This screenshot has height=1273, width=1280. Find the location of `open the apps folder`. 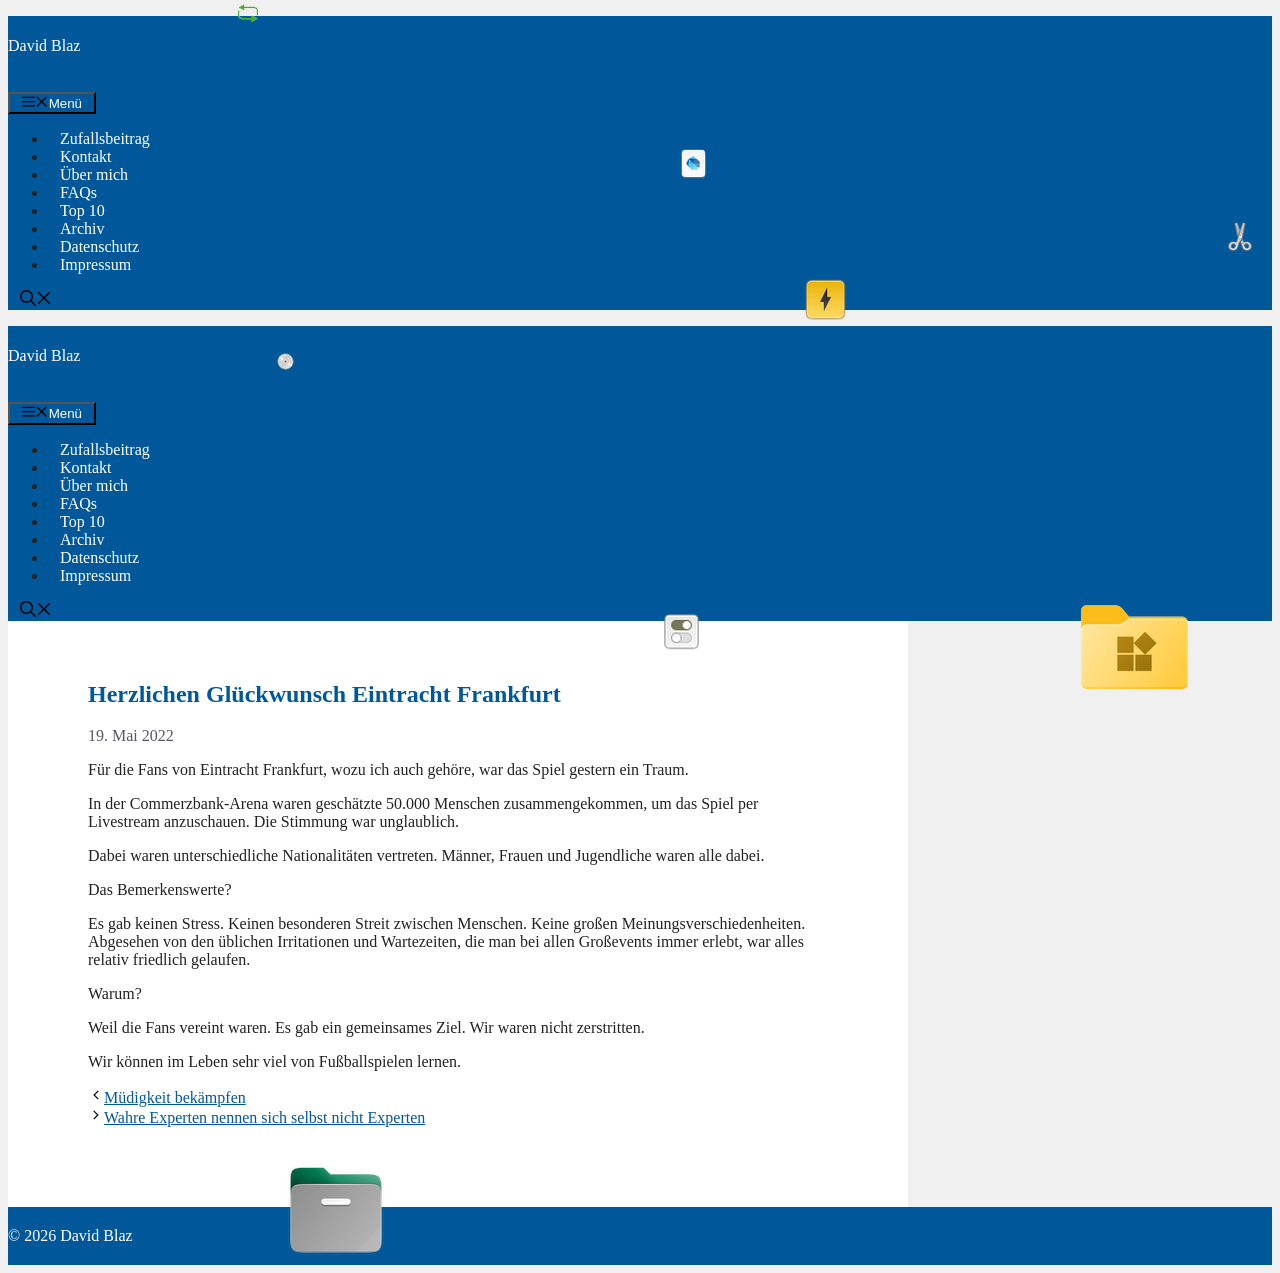

open the apps folder is located at coordinates (1134, 650).